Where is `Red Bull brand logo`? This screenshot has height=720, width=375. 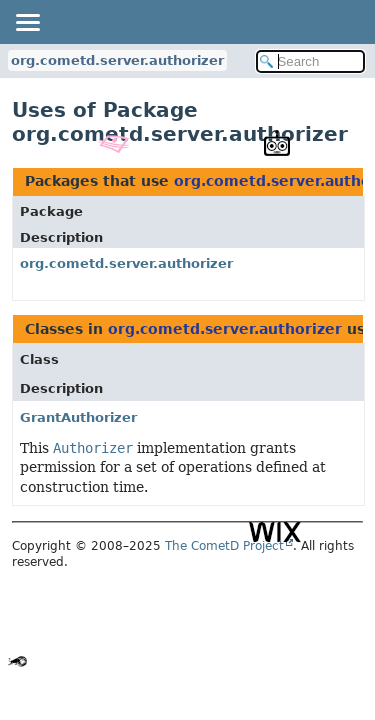 Red Bull brand logo is located at coordinates (17, 661).